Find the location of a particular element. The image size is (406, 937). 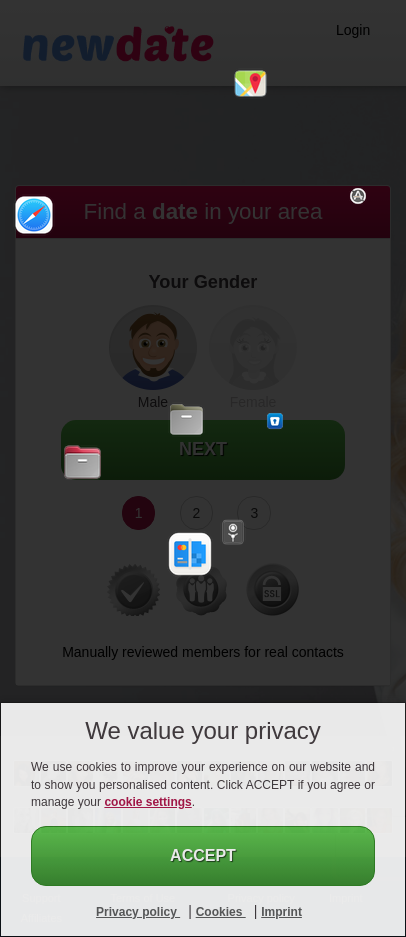

open the file manager application is located at coordinates (82, 461).